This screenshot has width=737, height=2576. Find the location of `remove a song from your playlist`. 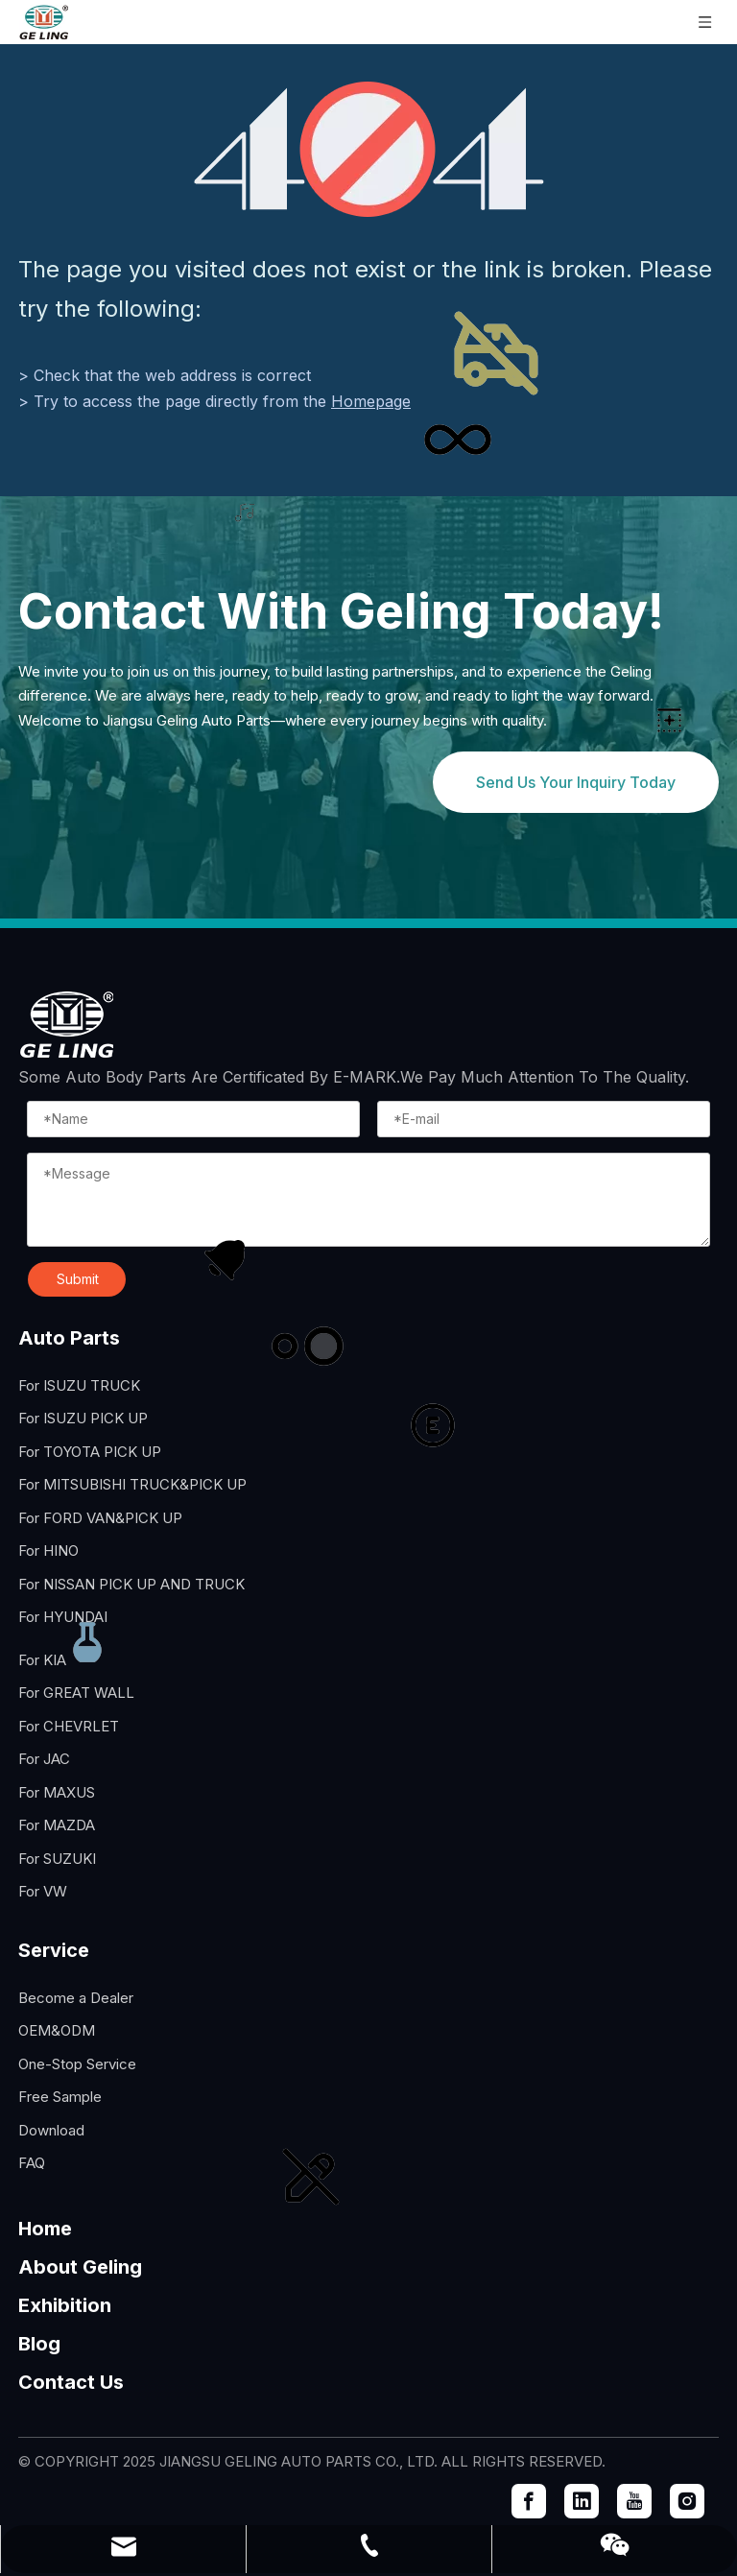

remove a song from your playlist is located at coordinates (245, 512).